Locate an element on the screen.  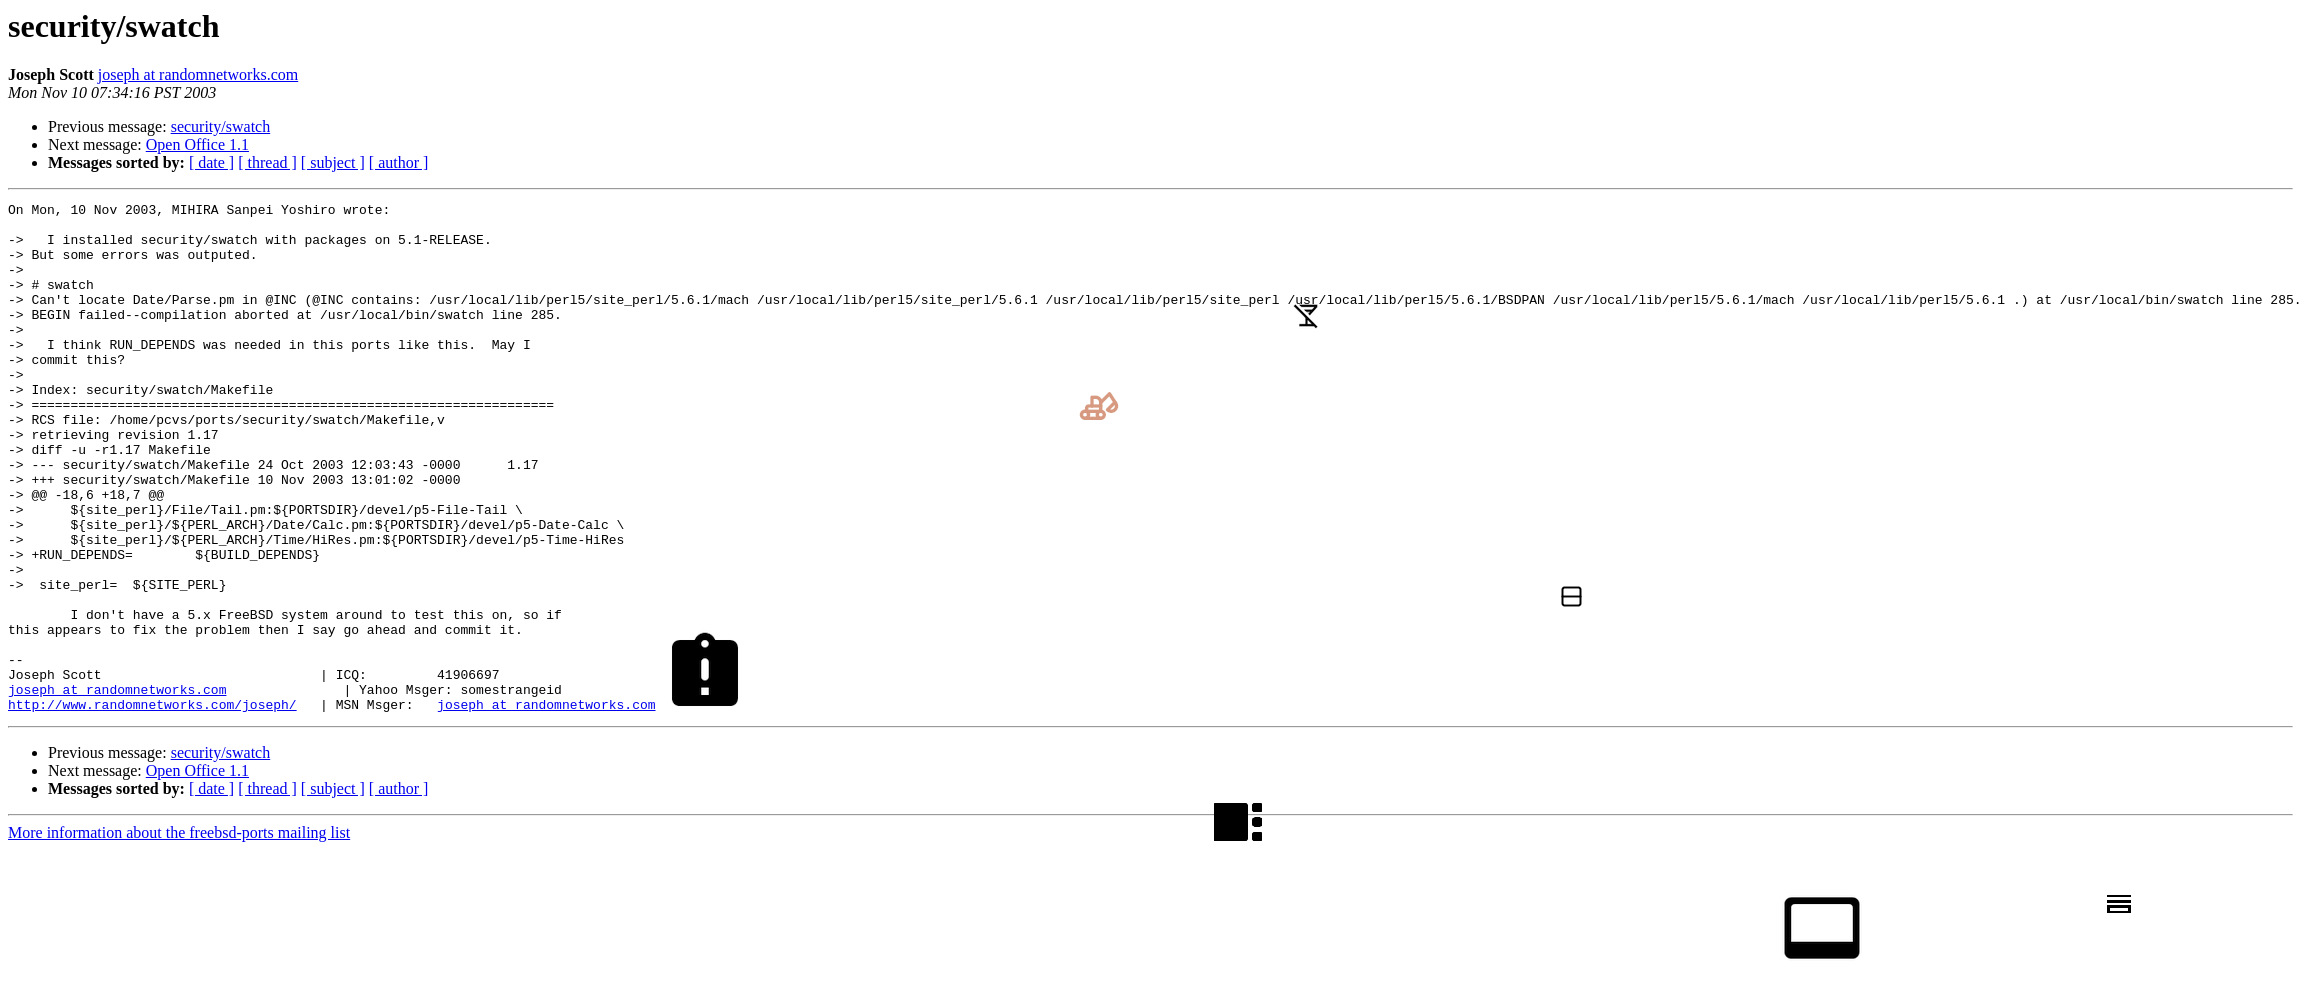
video player with subtitle or caption bar is located at coordinates (1822, 928).